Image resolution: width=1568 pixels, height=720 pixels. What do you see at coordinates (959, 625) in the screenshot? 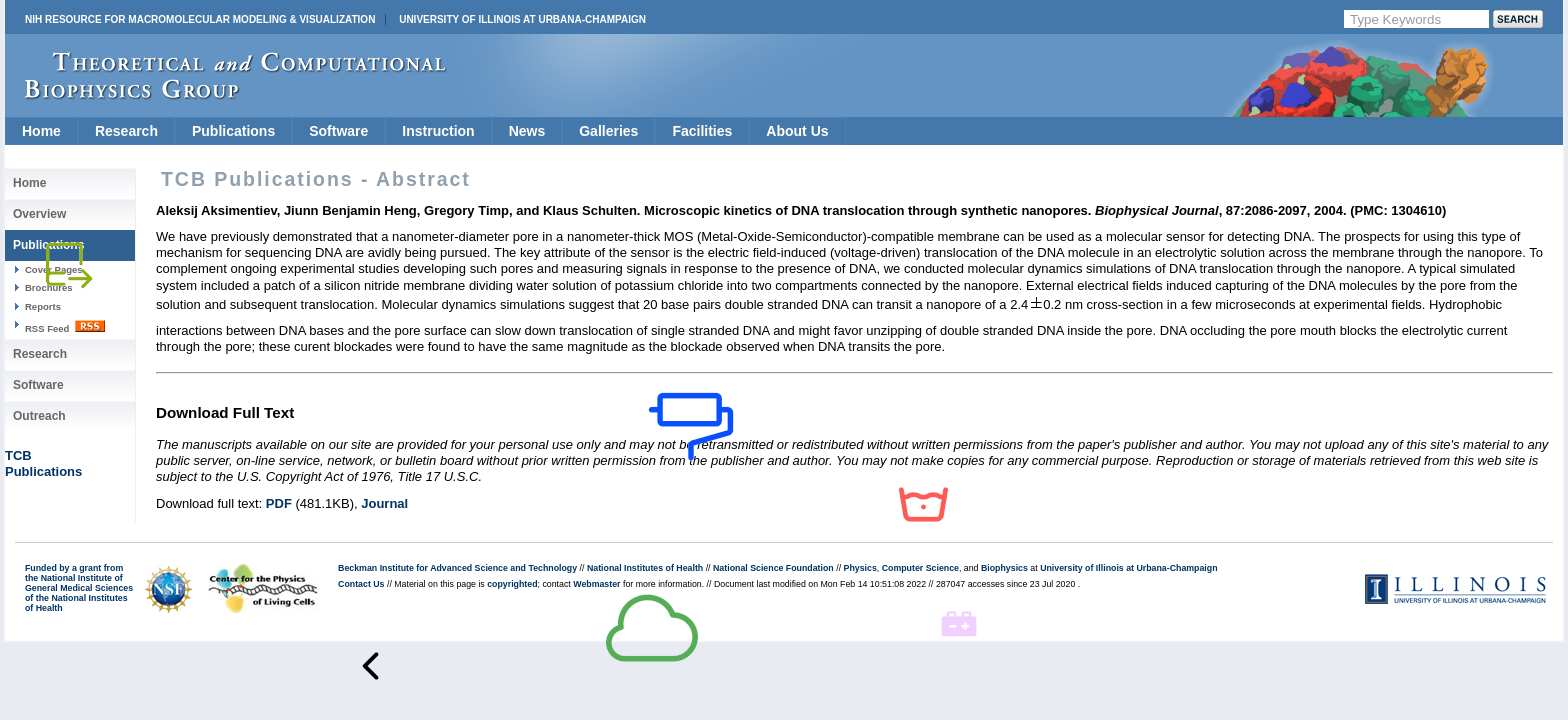
I see `check vehicle battery status` at bounding box center [959, 625].